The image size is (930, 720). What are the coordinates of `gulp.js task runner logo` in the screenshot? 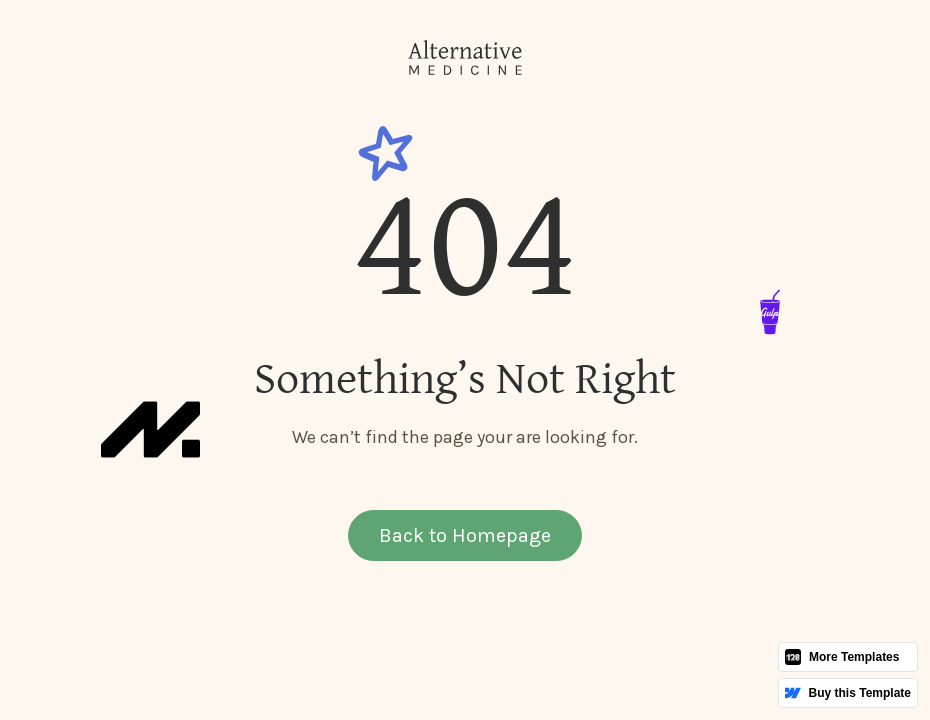 It's located at (770, 312).